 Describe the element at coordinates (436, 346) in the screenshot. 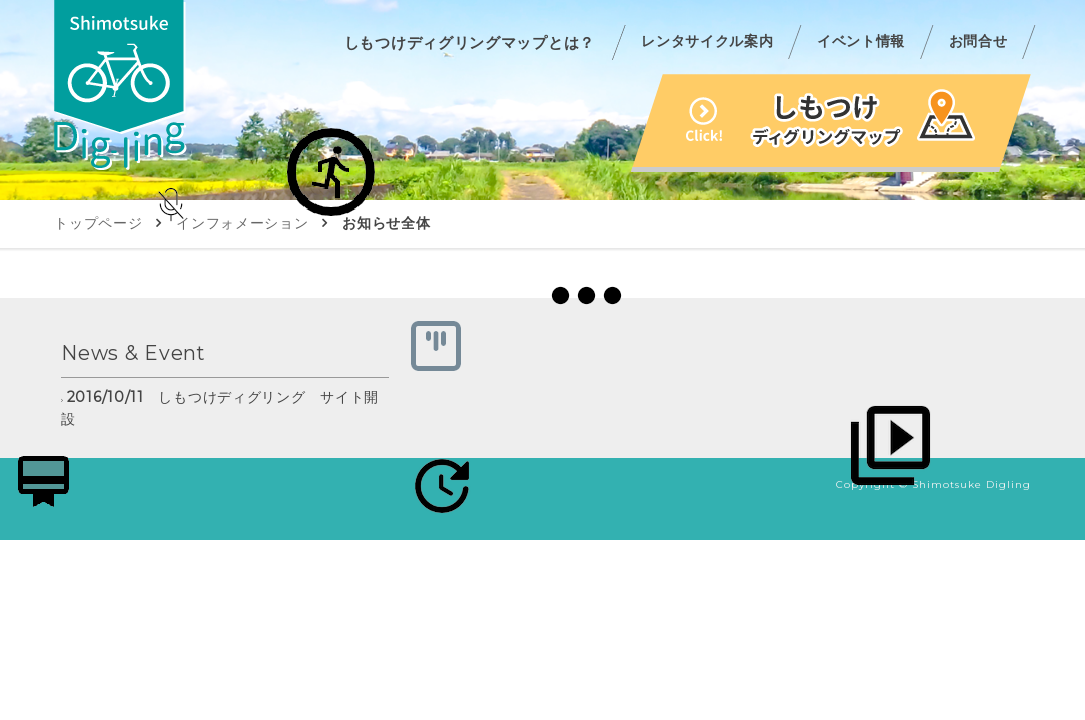

I see `align content to top center of container` at that location.